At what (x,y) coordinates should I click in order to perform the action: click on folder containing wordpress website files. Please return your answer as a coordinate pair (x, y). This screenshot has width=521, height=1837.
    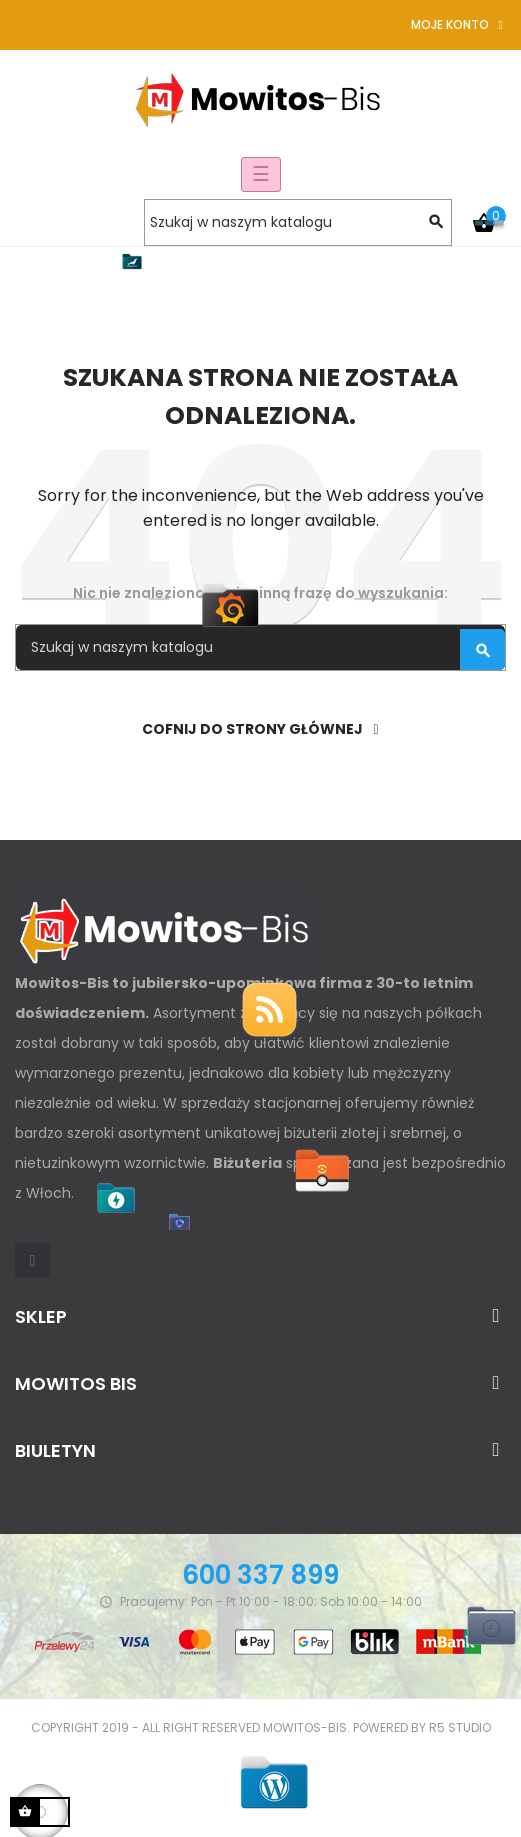
    Looking at the image, I should click on (274, 1784).